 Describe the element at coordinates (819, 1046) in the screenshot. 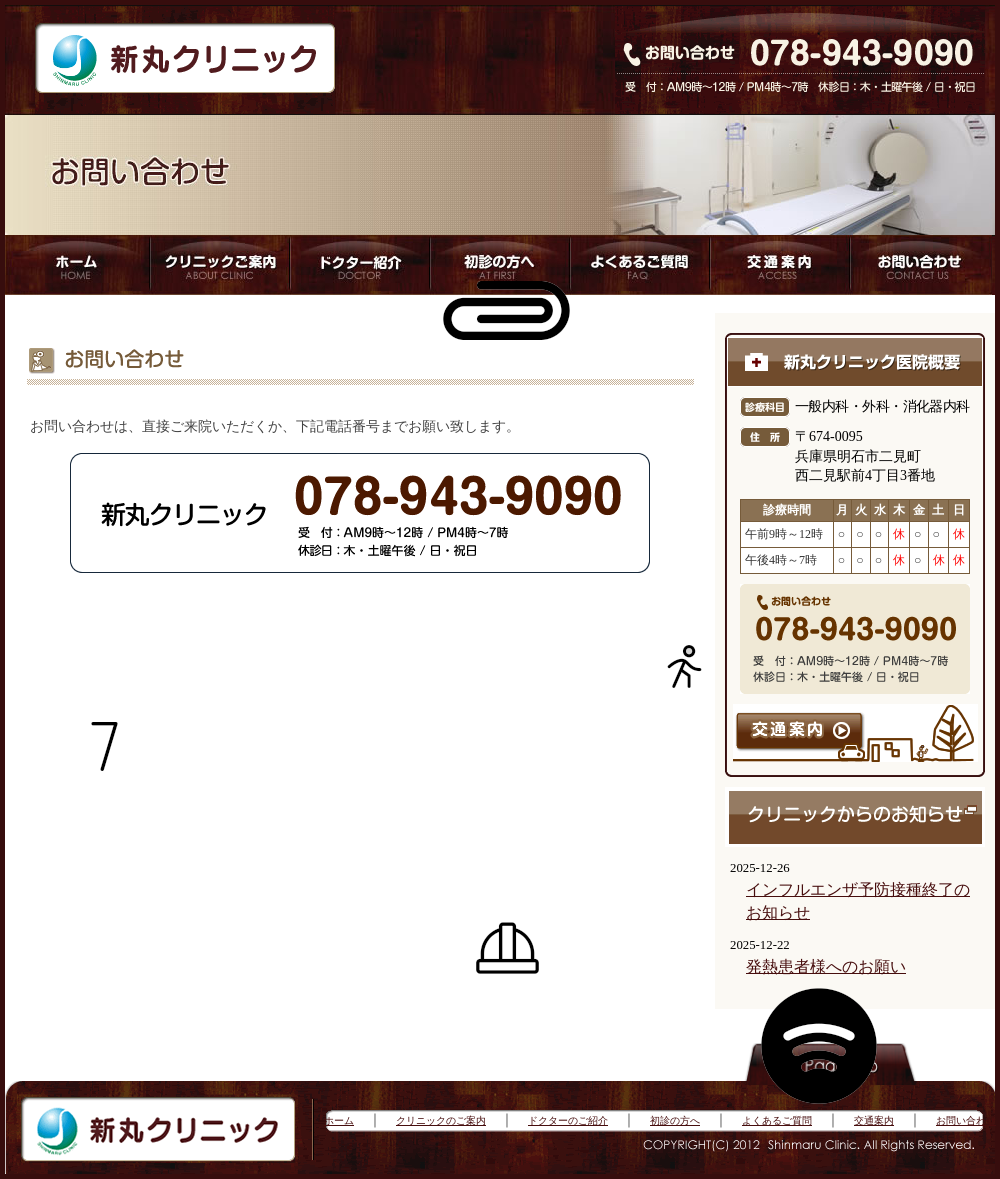

I see `open Spotify app` at that location.